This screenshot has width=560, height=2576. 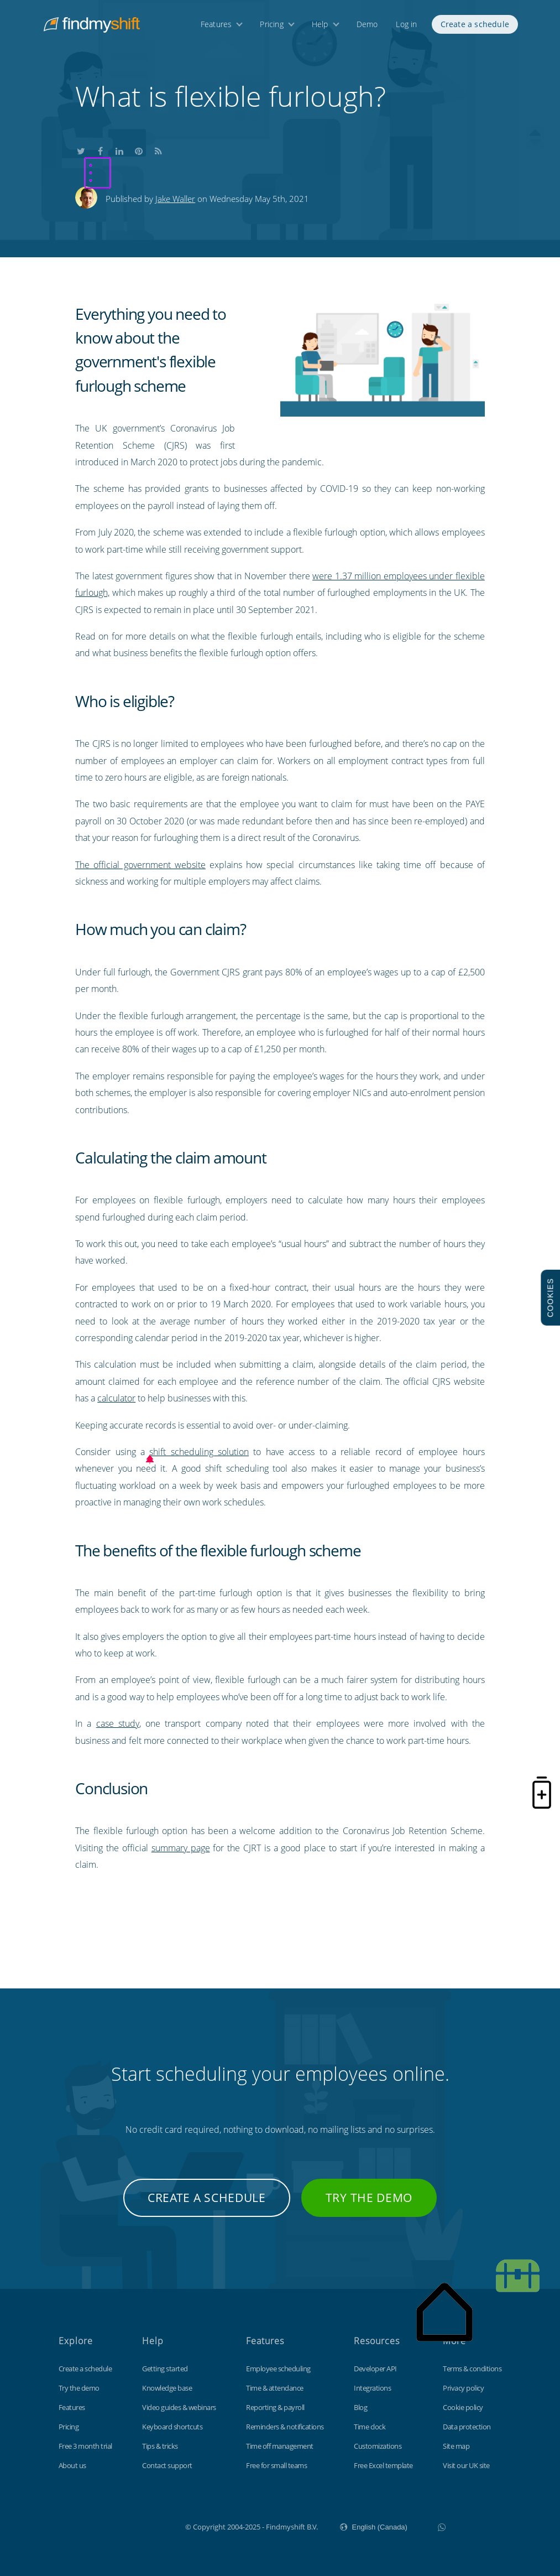 What do you see at coordinates (542, 1793) in the screenshot?
I see `add a new battery or power source` at bounding box center [542, 1793].